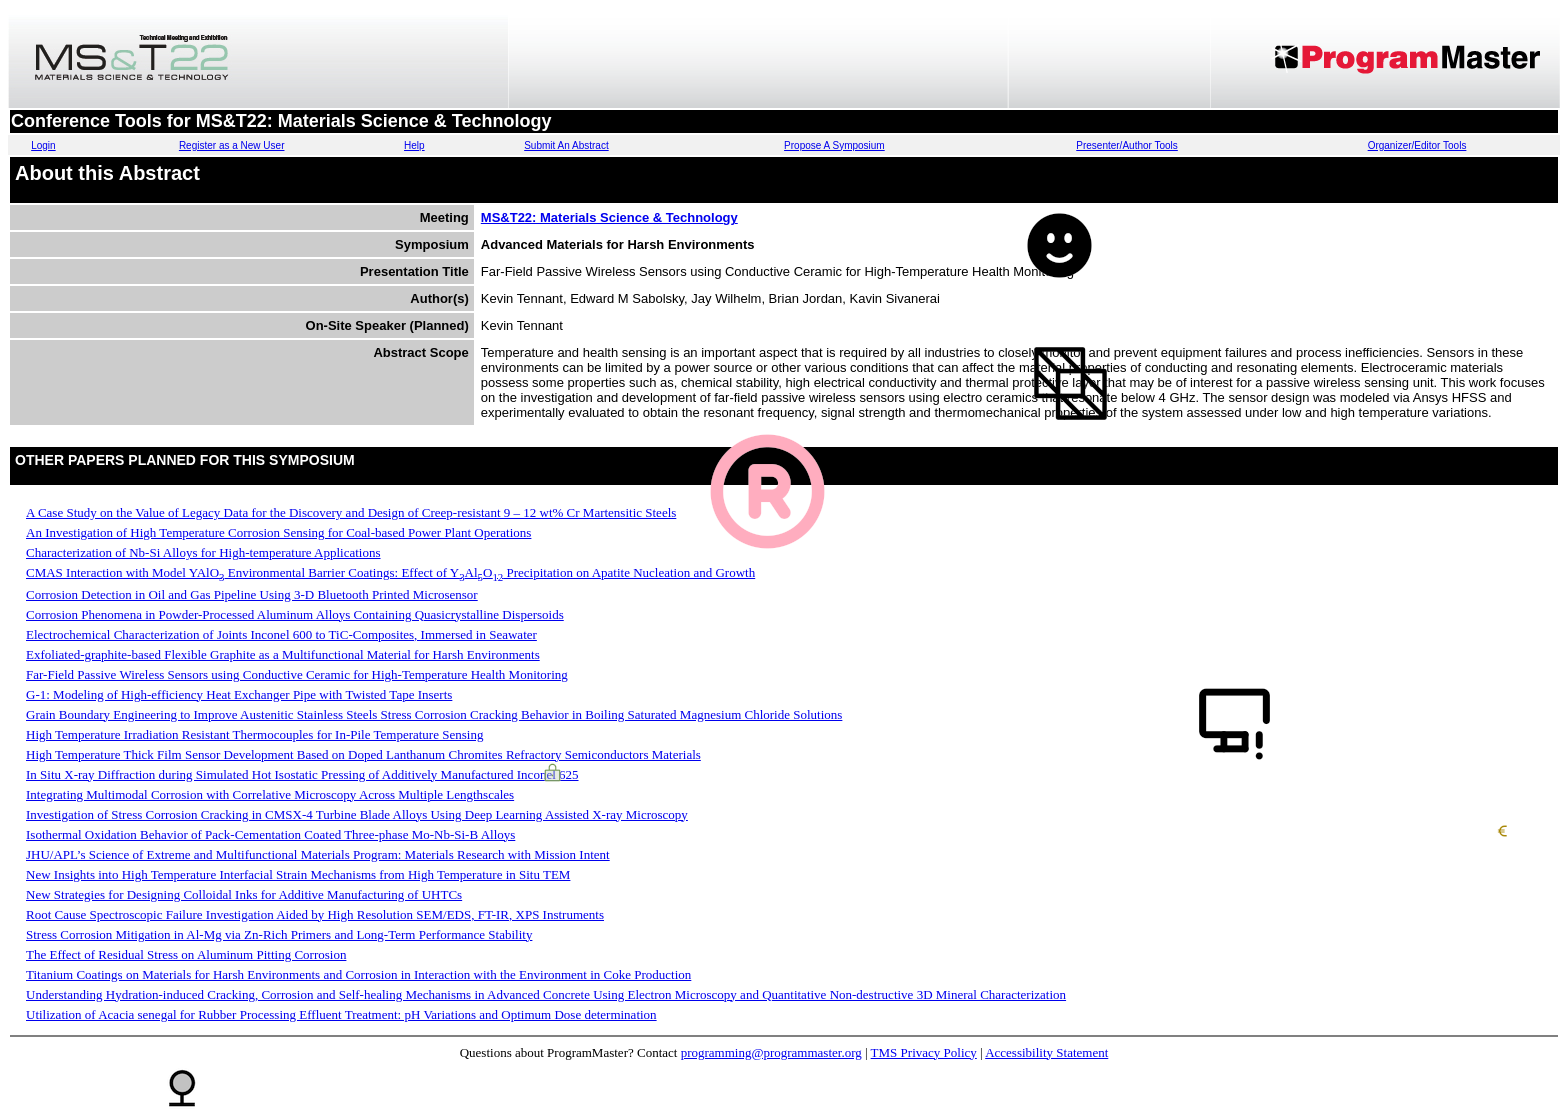 This screenshot has width=1568, height=1113. What do you see at coordinates (1234, 720) in the screenshot?
I see `indicates a desktop device error or warning` at bounding box center [1234, 720].